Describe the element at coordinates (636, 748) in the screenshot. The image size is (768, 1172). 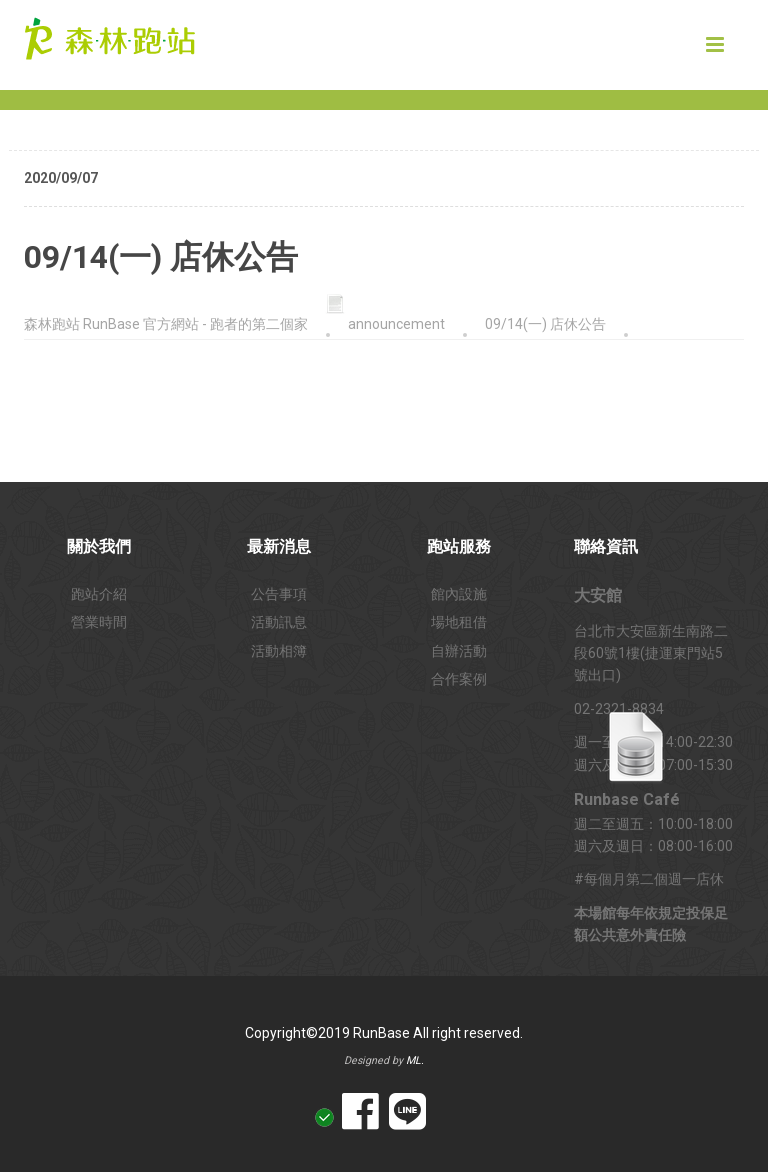
I see `open an sql database file` at that location.